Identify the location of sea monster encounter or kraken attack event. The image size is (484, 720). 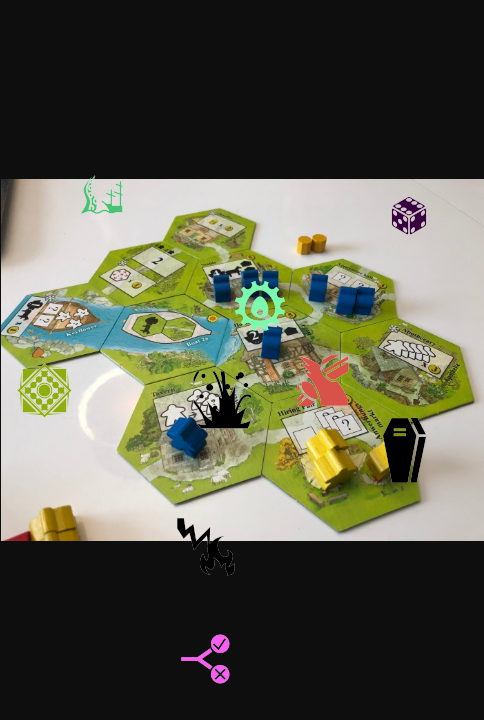
(102, 194).